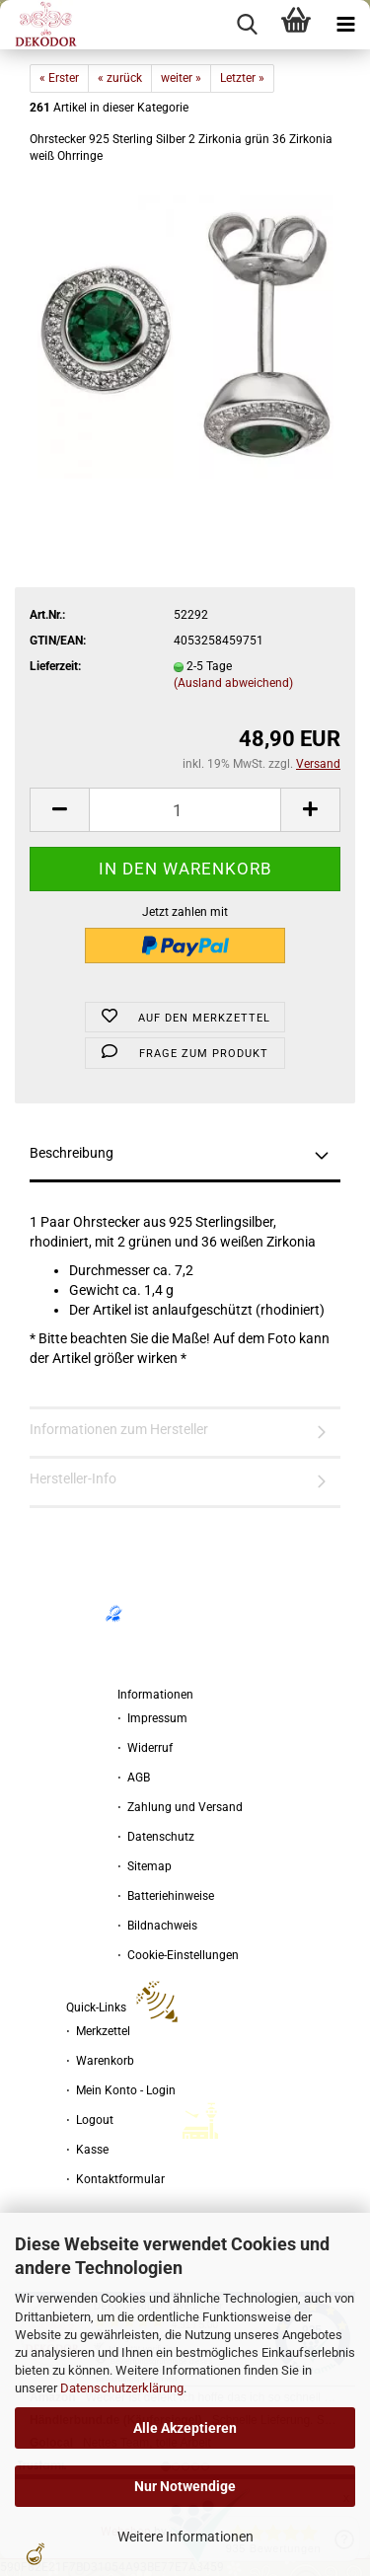 This screenshot has width=370, height=2576. Describe the element at coordinates (200, 2121) in the screenshot. I see `access airport or flight management features` at that location.